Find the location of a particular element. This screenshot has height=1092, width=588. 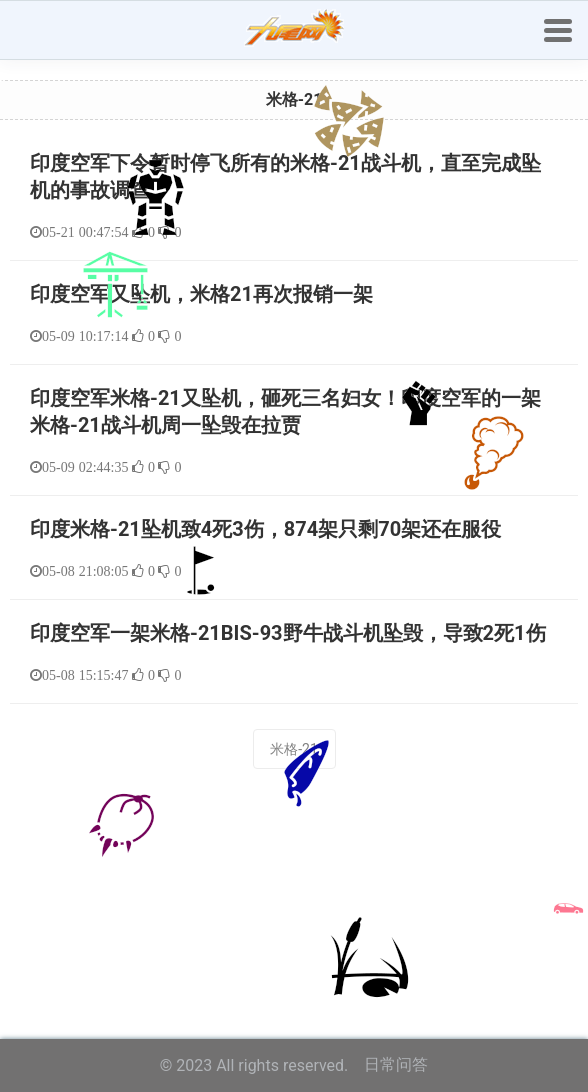

access golf or mini-golf game is located at coordinates (200, 570).